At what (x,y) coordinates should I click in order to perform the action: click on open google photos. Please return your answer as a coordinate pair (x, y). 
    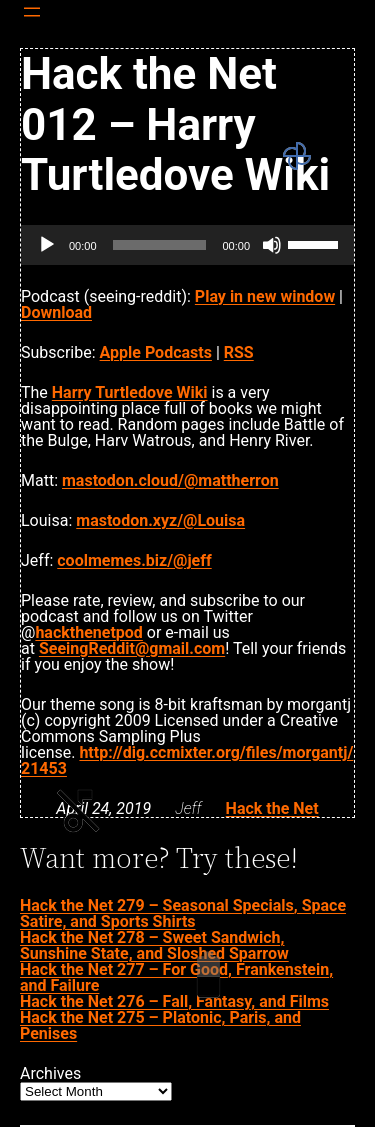
    Looking at the image, I should click on (297, 156).